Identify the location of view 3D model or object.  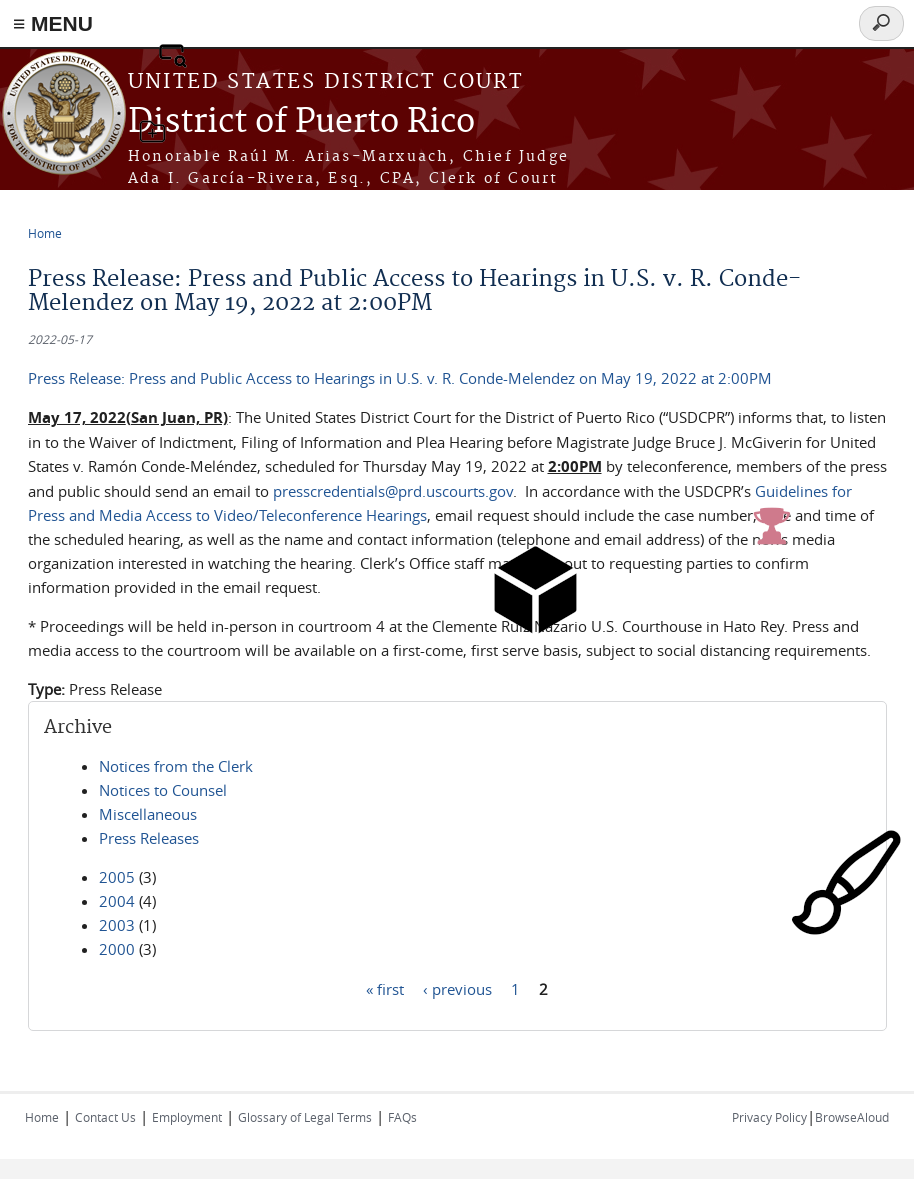
(535, 590).